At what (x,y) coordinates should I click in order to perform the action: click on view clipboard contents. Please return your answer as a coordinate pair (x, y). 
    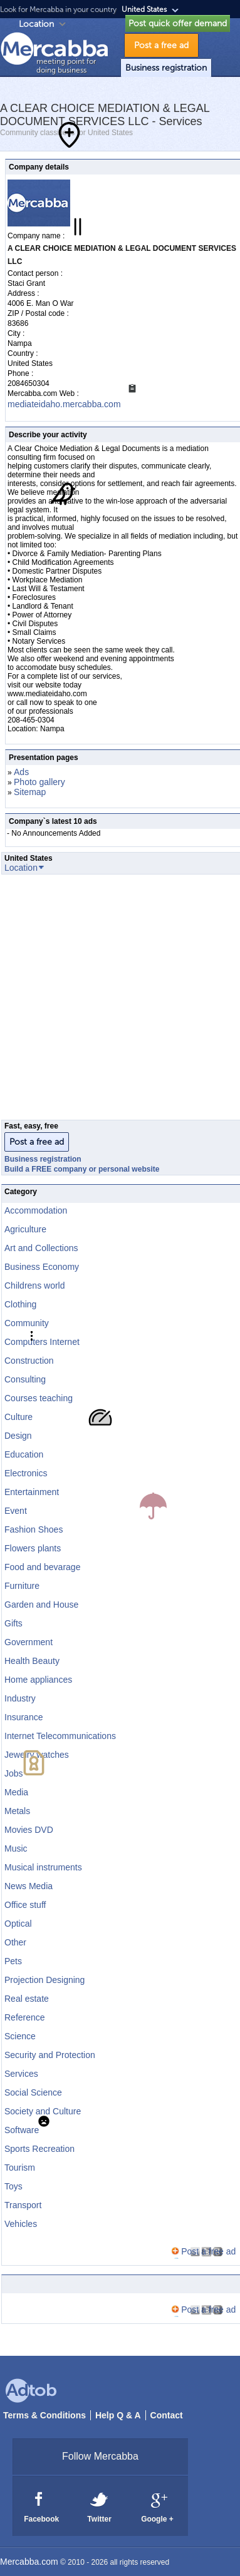
    Looking at the image, I should click on (132, 388).